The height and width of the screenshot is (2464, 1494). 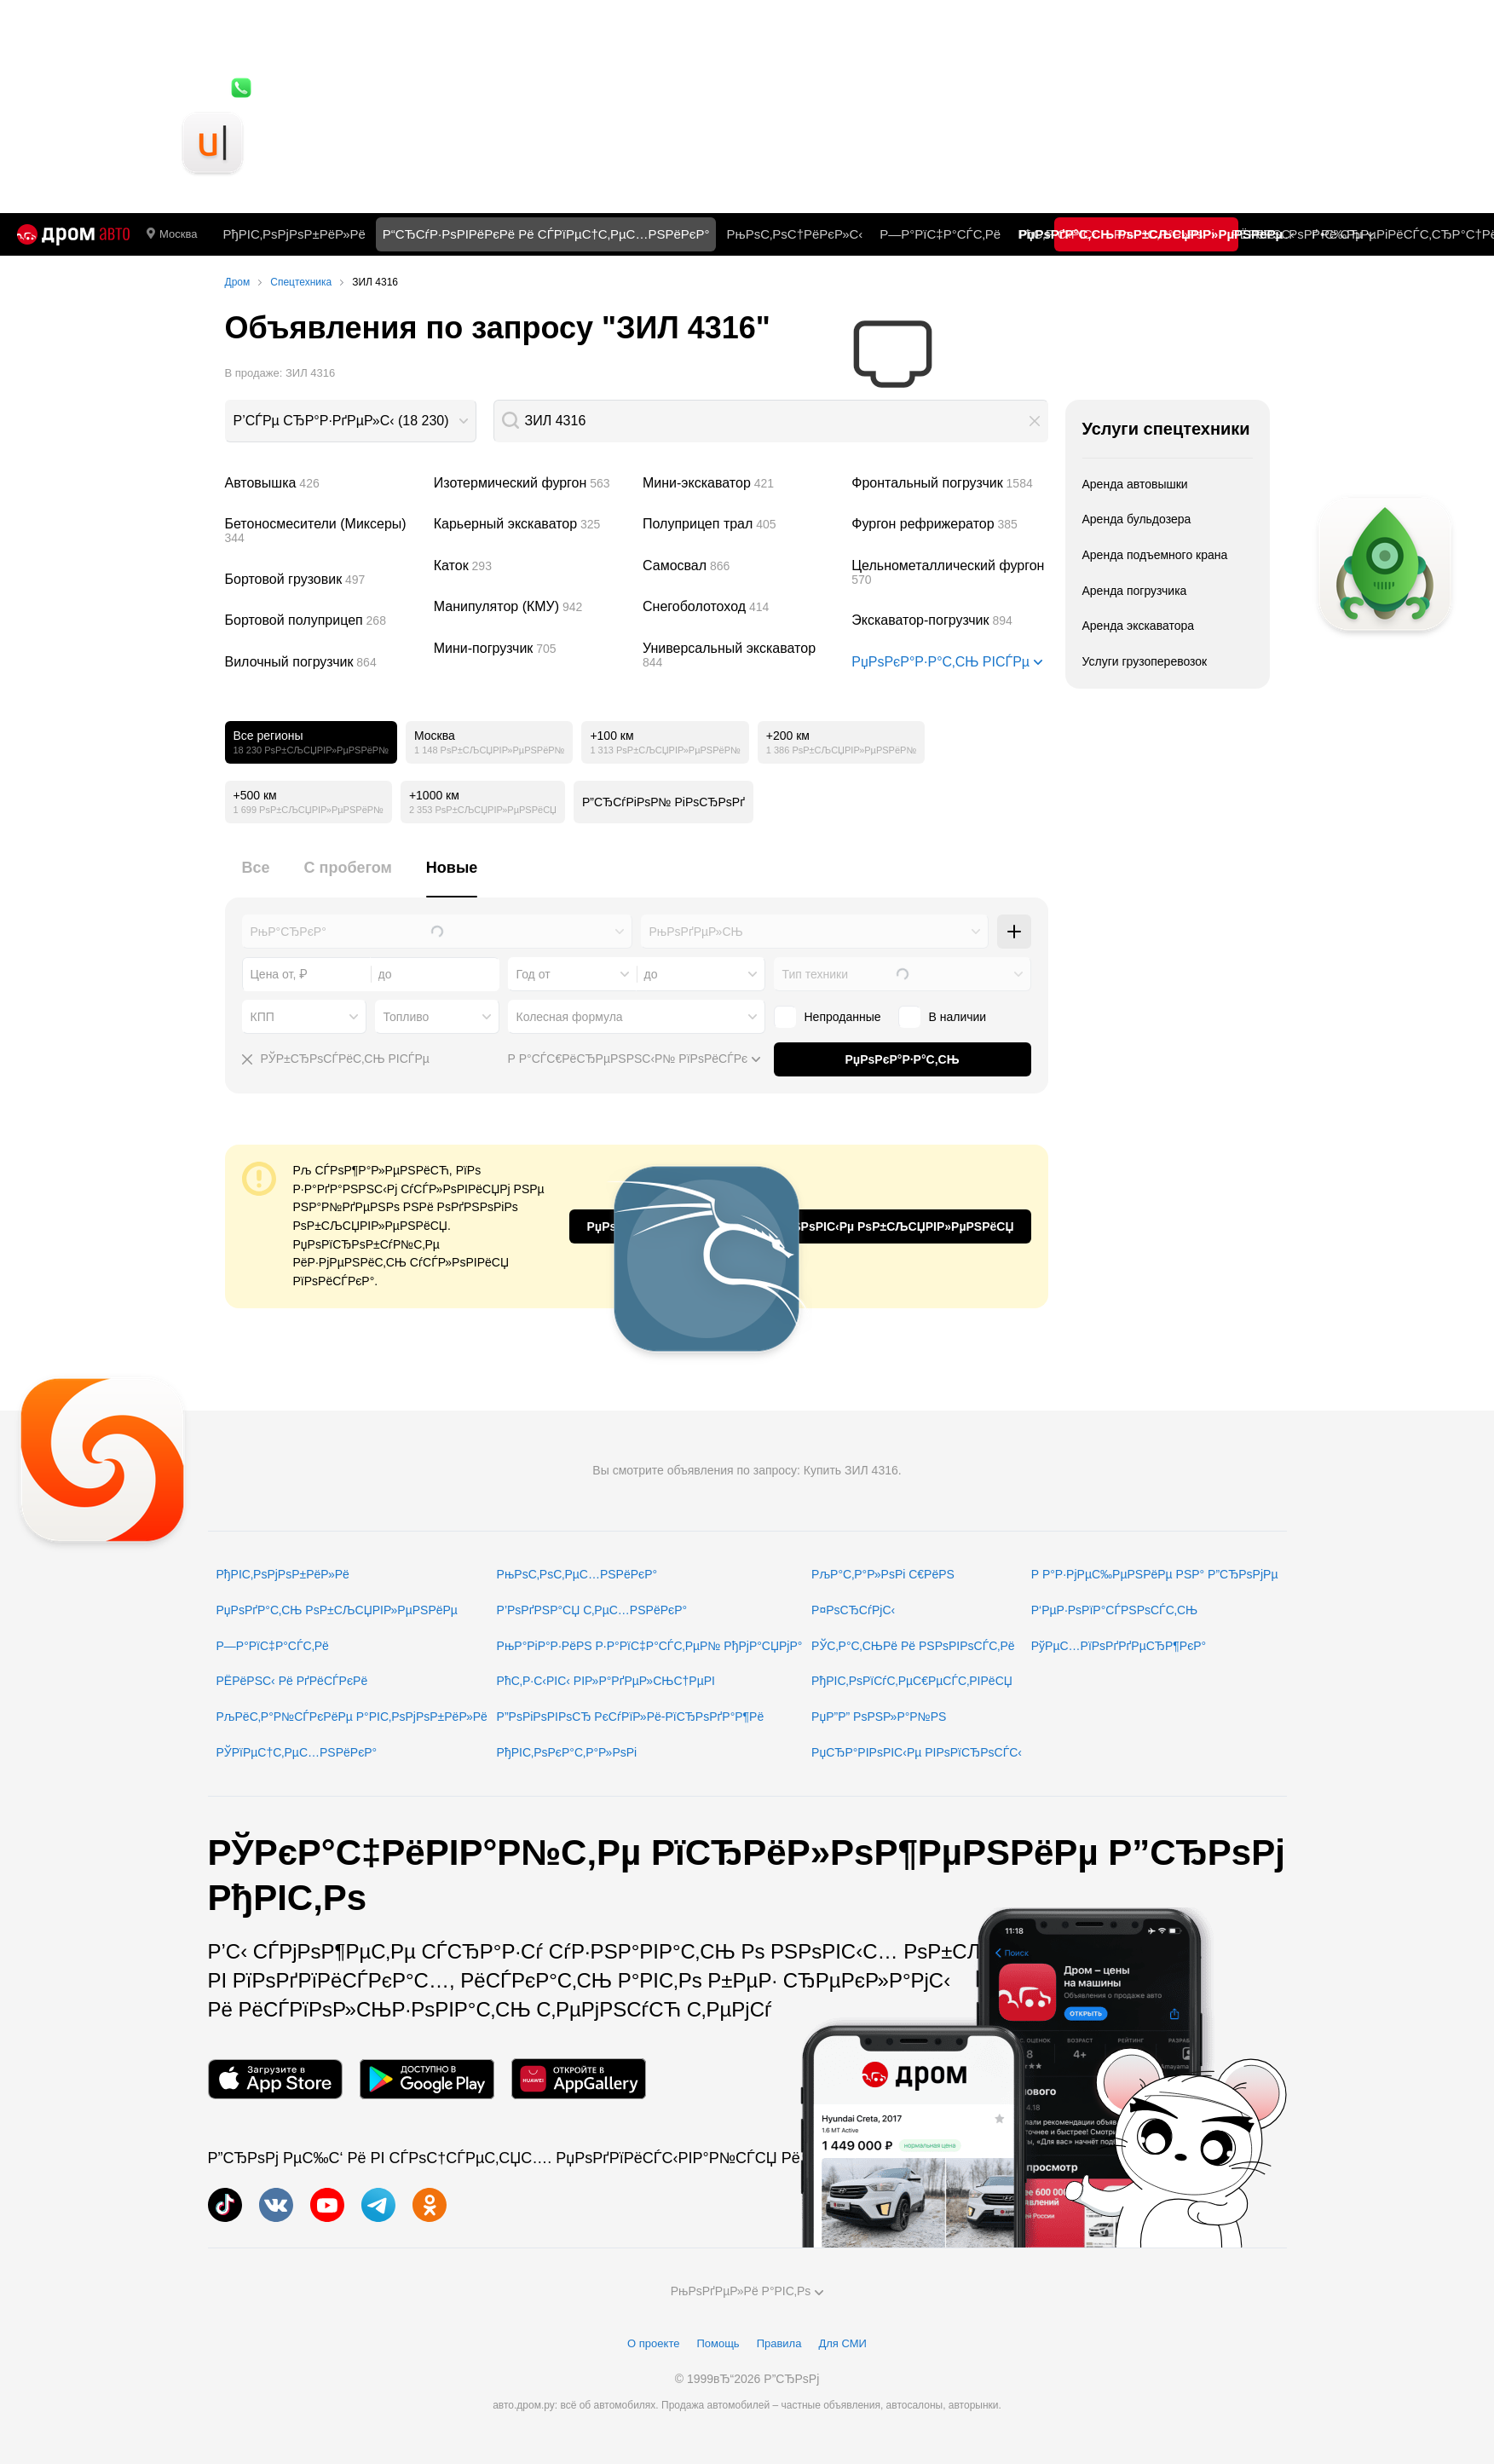 I want to click on open Robo 3T MongoDB database management app, so click(x=1385, y=564).